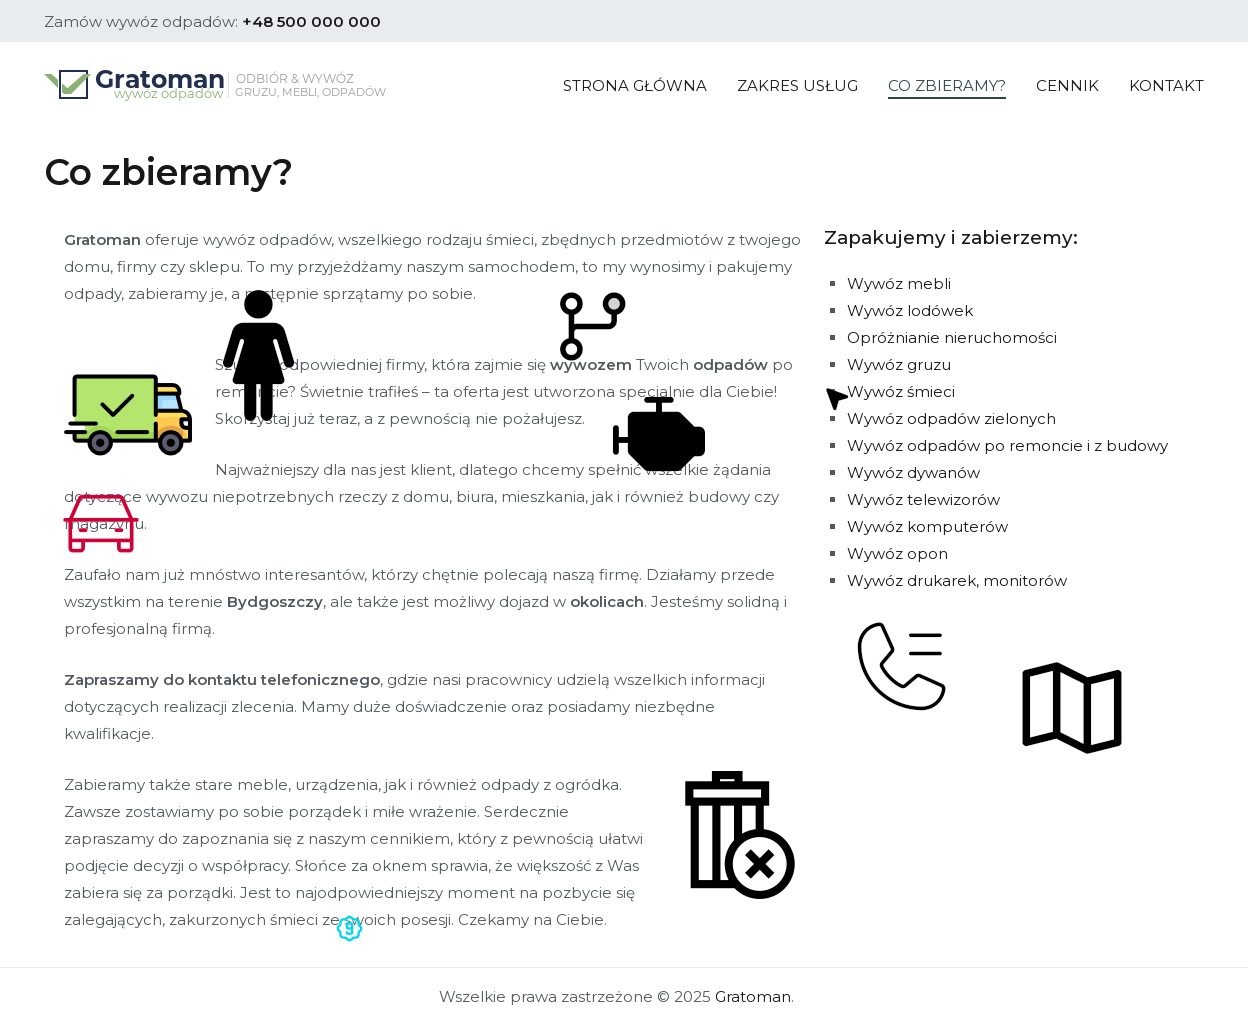 The image size is (1248, 1025). I want to click on tap to navigate to a destination, so click(835, 397).